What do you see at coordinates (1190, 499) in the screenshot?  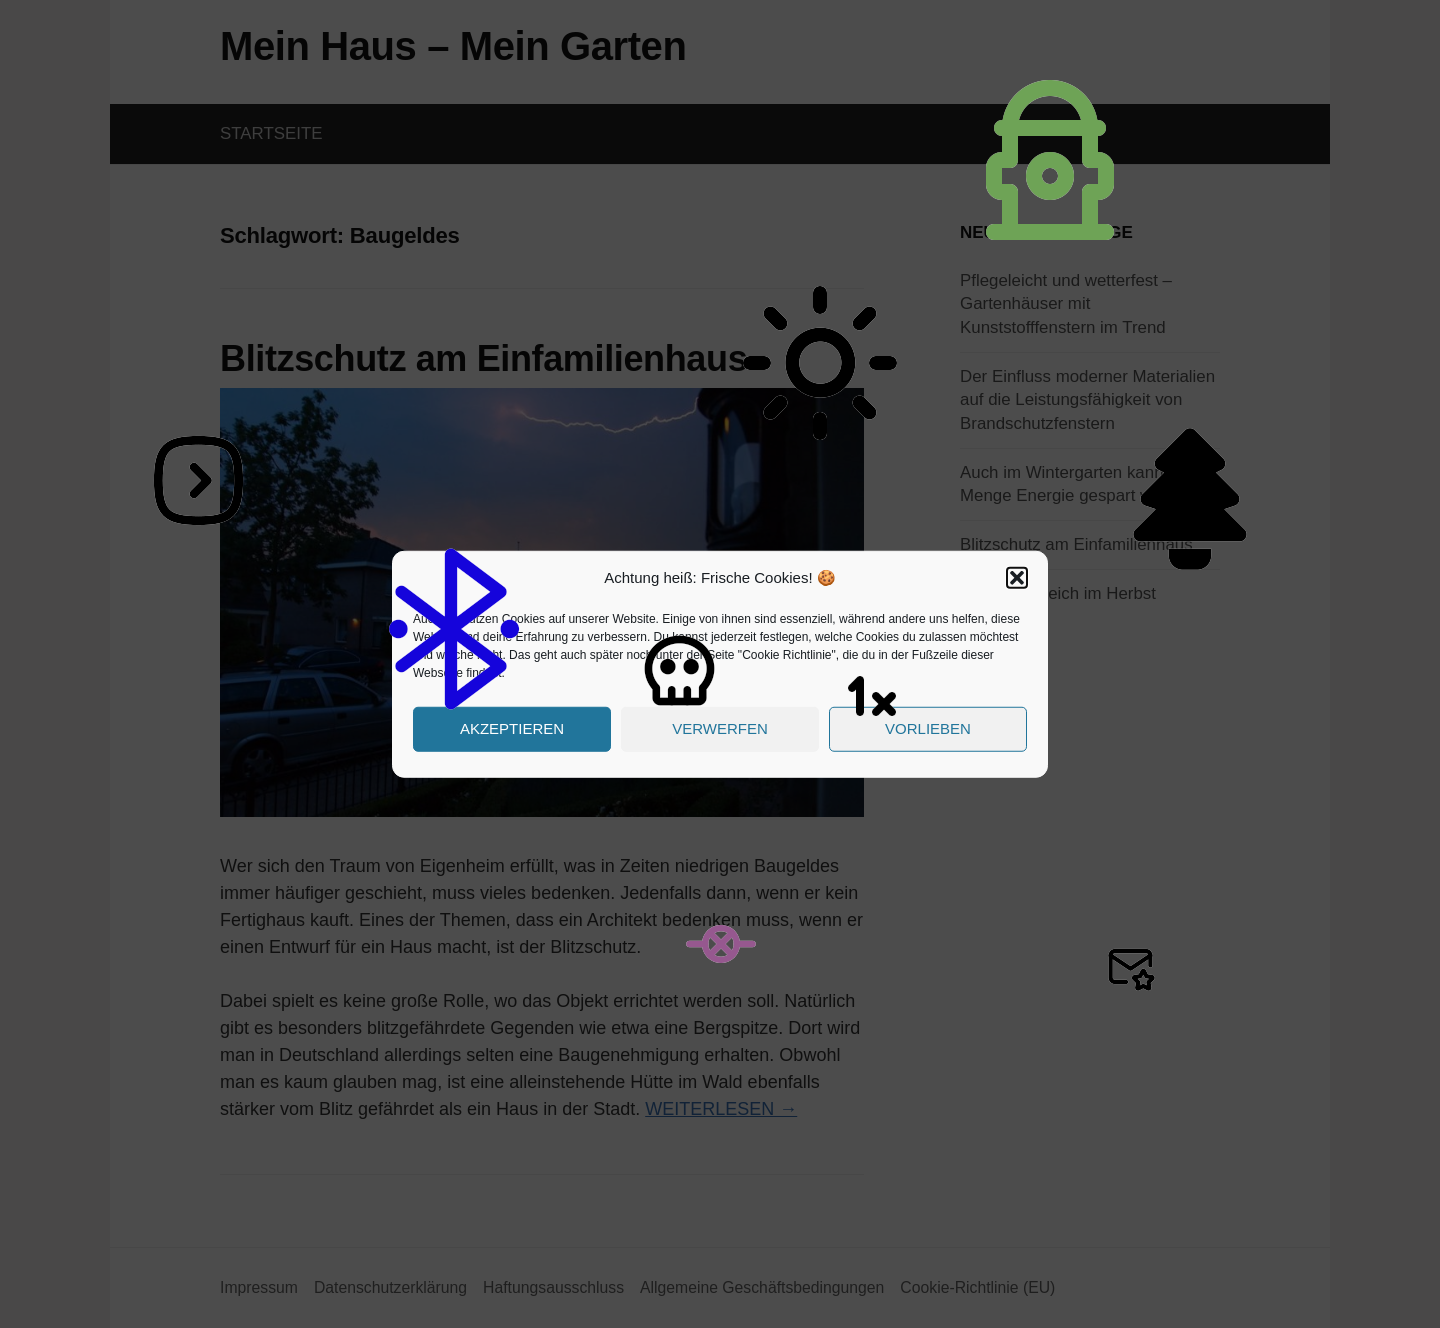 I see `indicates holiday or christmas-themed content` at bounding box center [1190, 499].